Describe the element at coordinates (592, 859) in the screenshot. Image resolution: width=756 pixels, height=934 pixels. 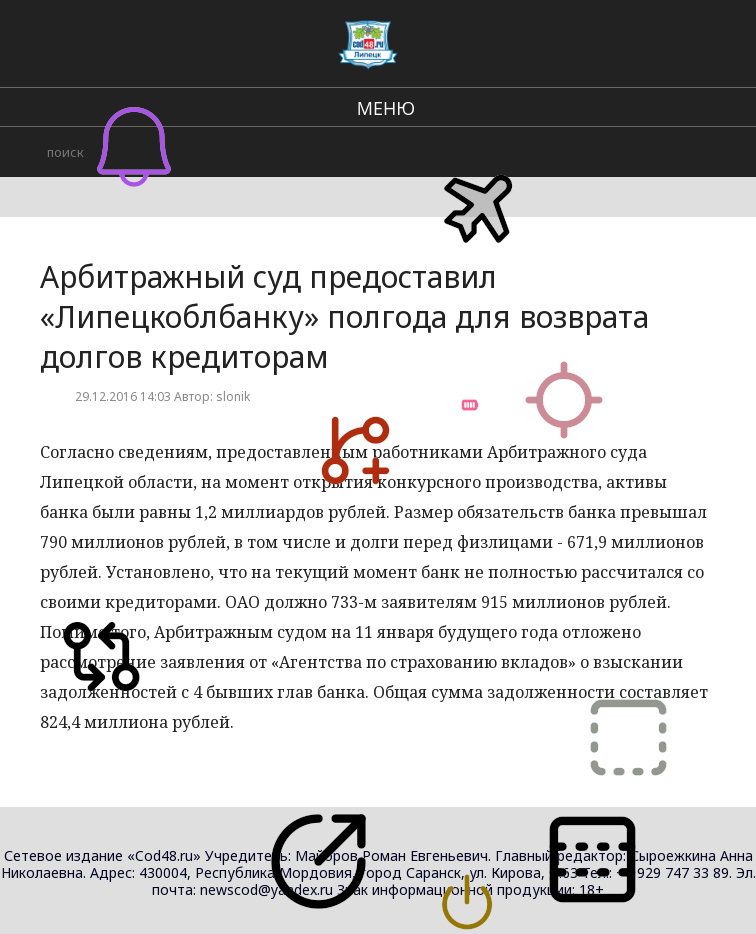
I see `toggle top and bottom panel layout` at that location.